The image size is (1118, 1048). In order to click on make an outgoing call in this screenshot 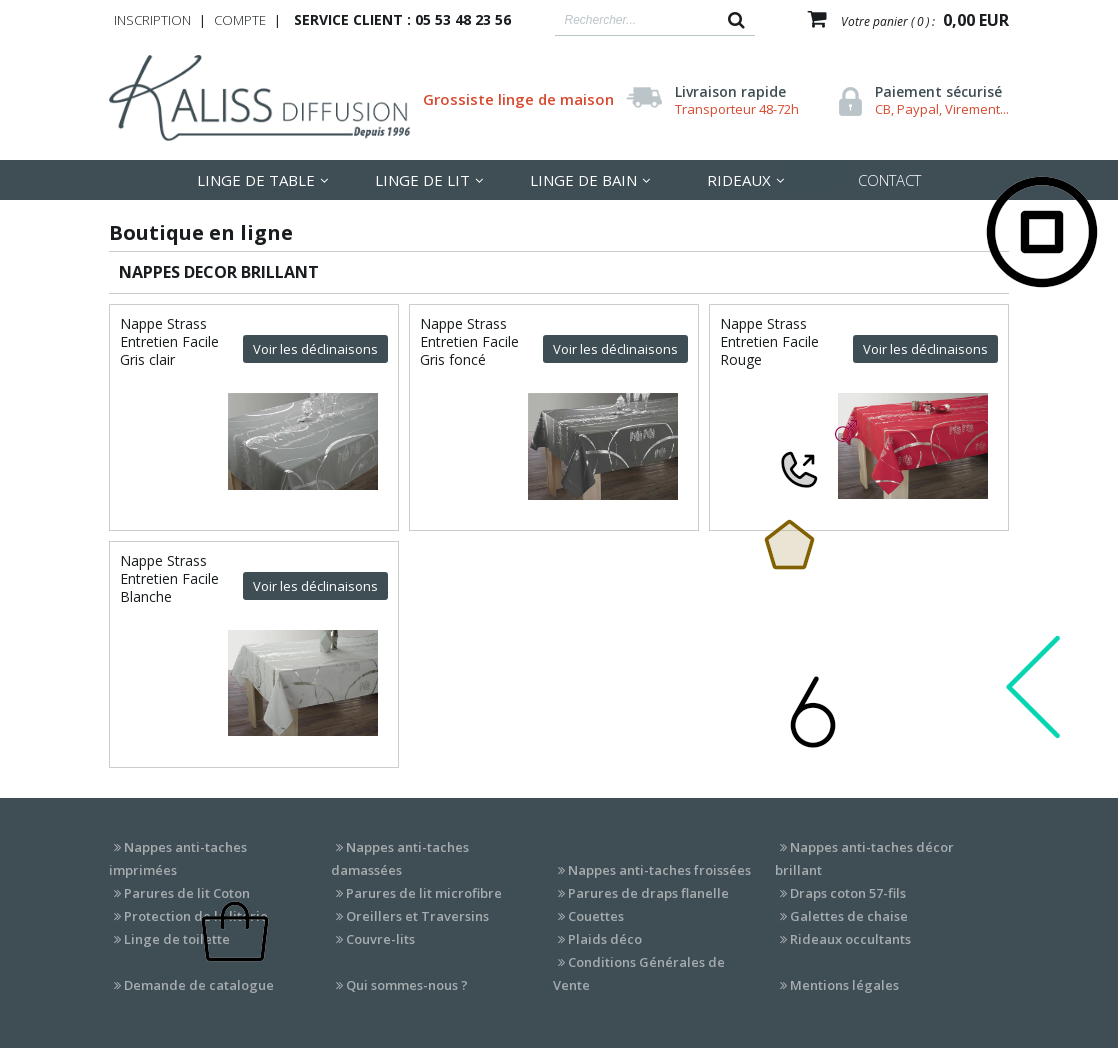, I will do `click(800, 469)`.